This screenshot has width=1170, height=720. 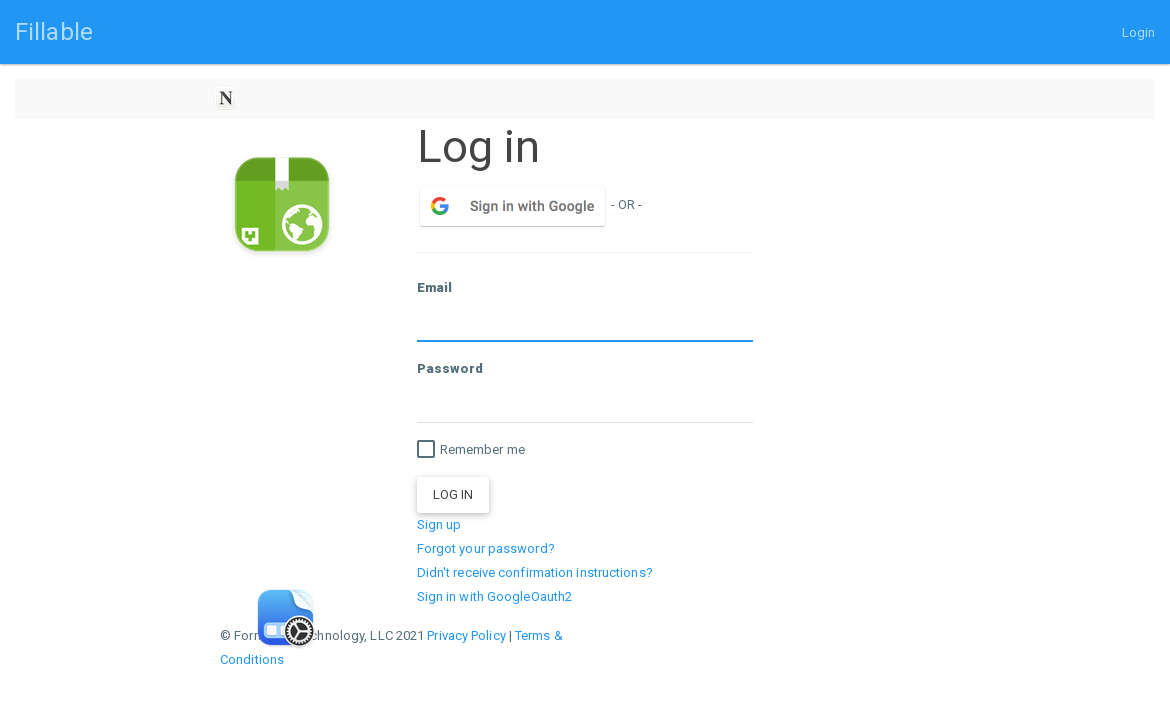 What do you see at coordinates (226, 98) in the screenshot?
I see `open notion app` at bounding box center [226, 98].